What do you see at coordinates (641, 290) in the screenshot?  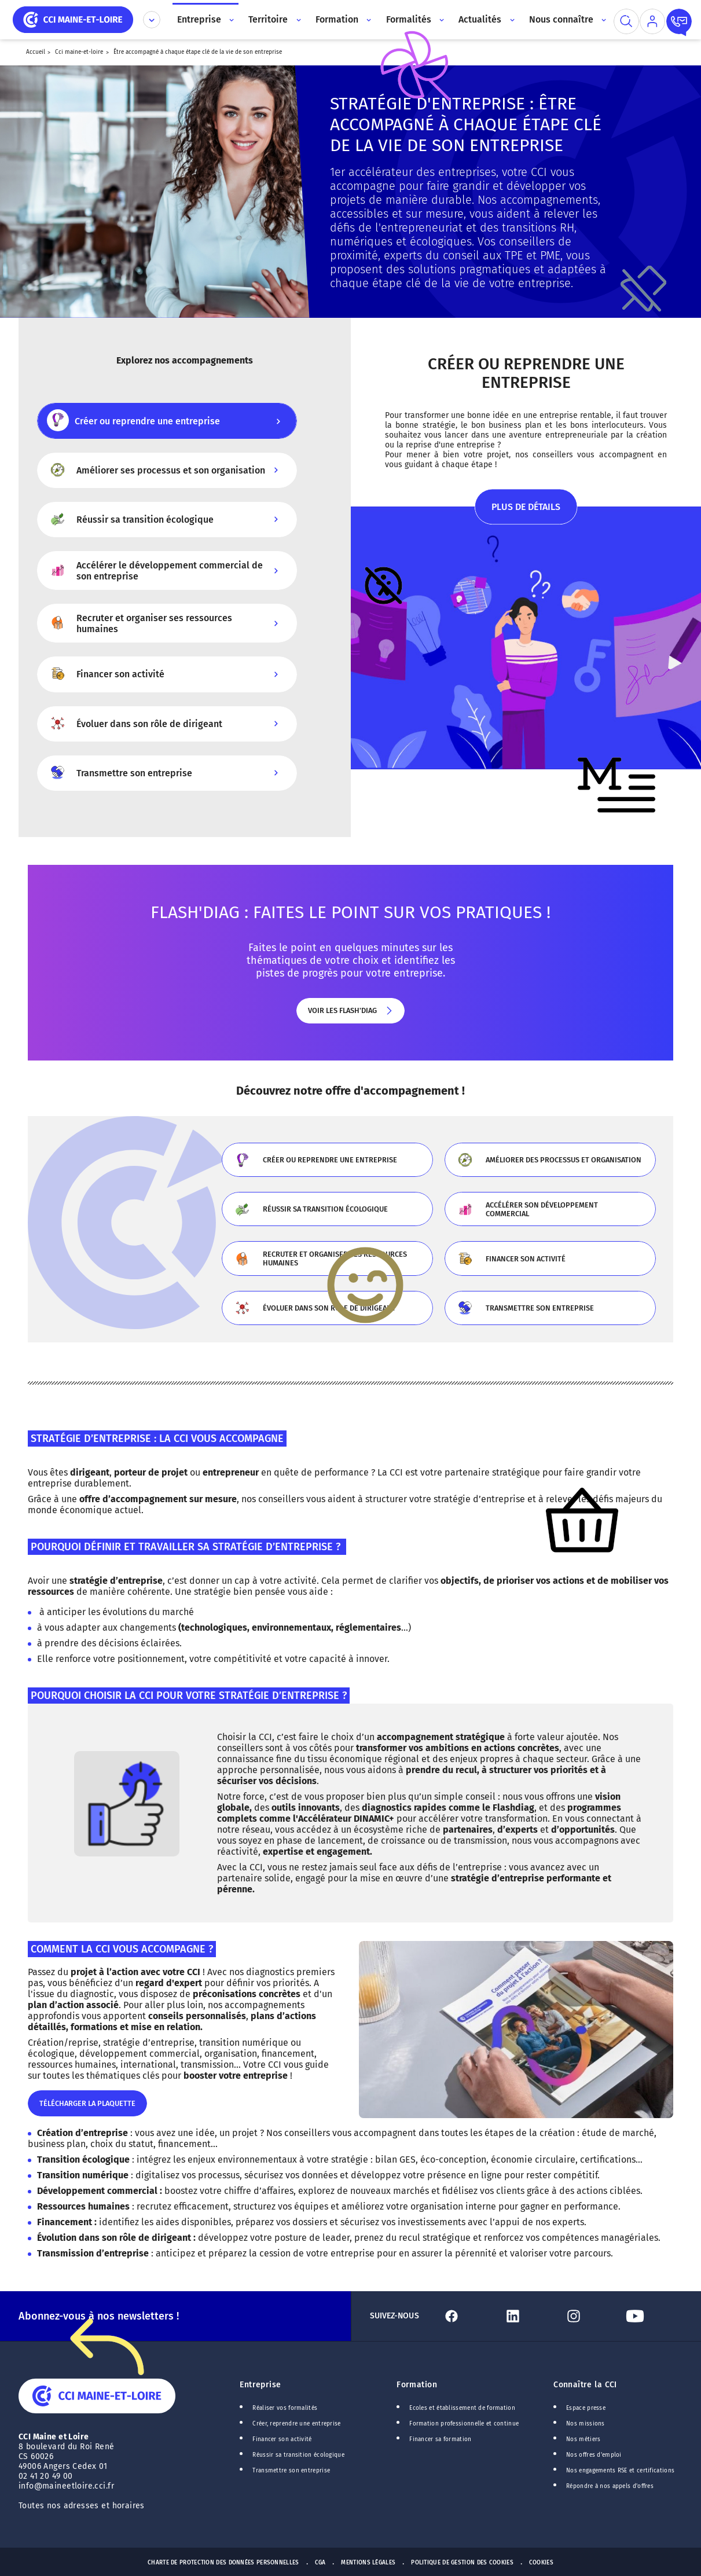 I see `unpin this item` at bounding box center [641, 290].